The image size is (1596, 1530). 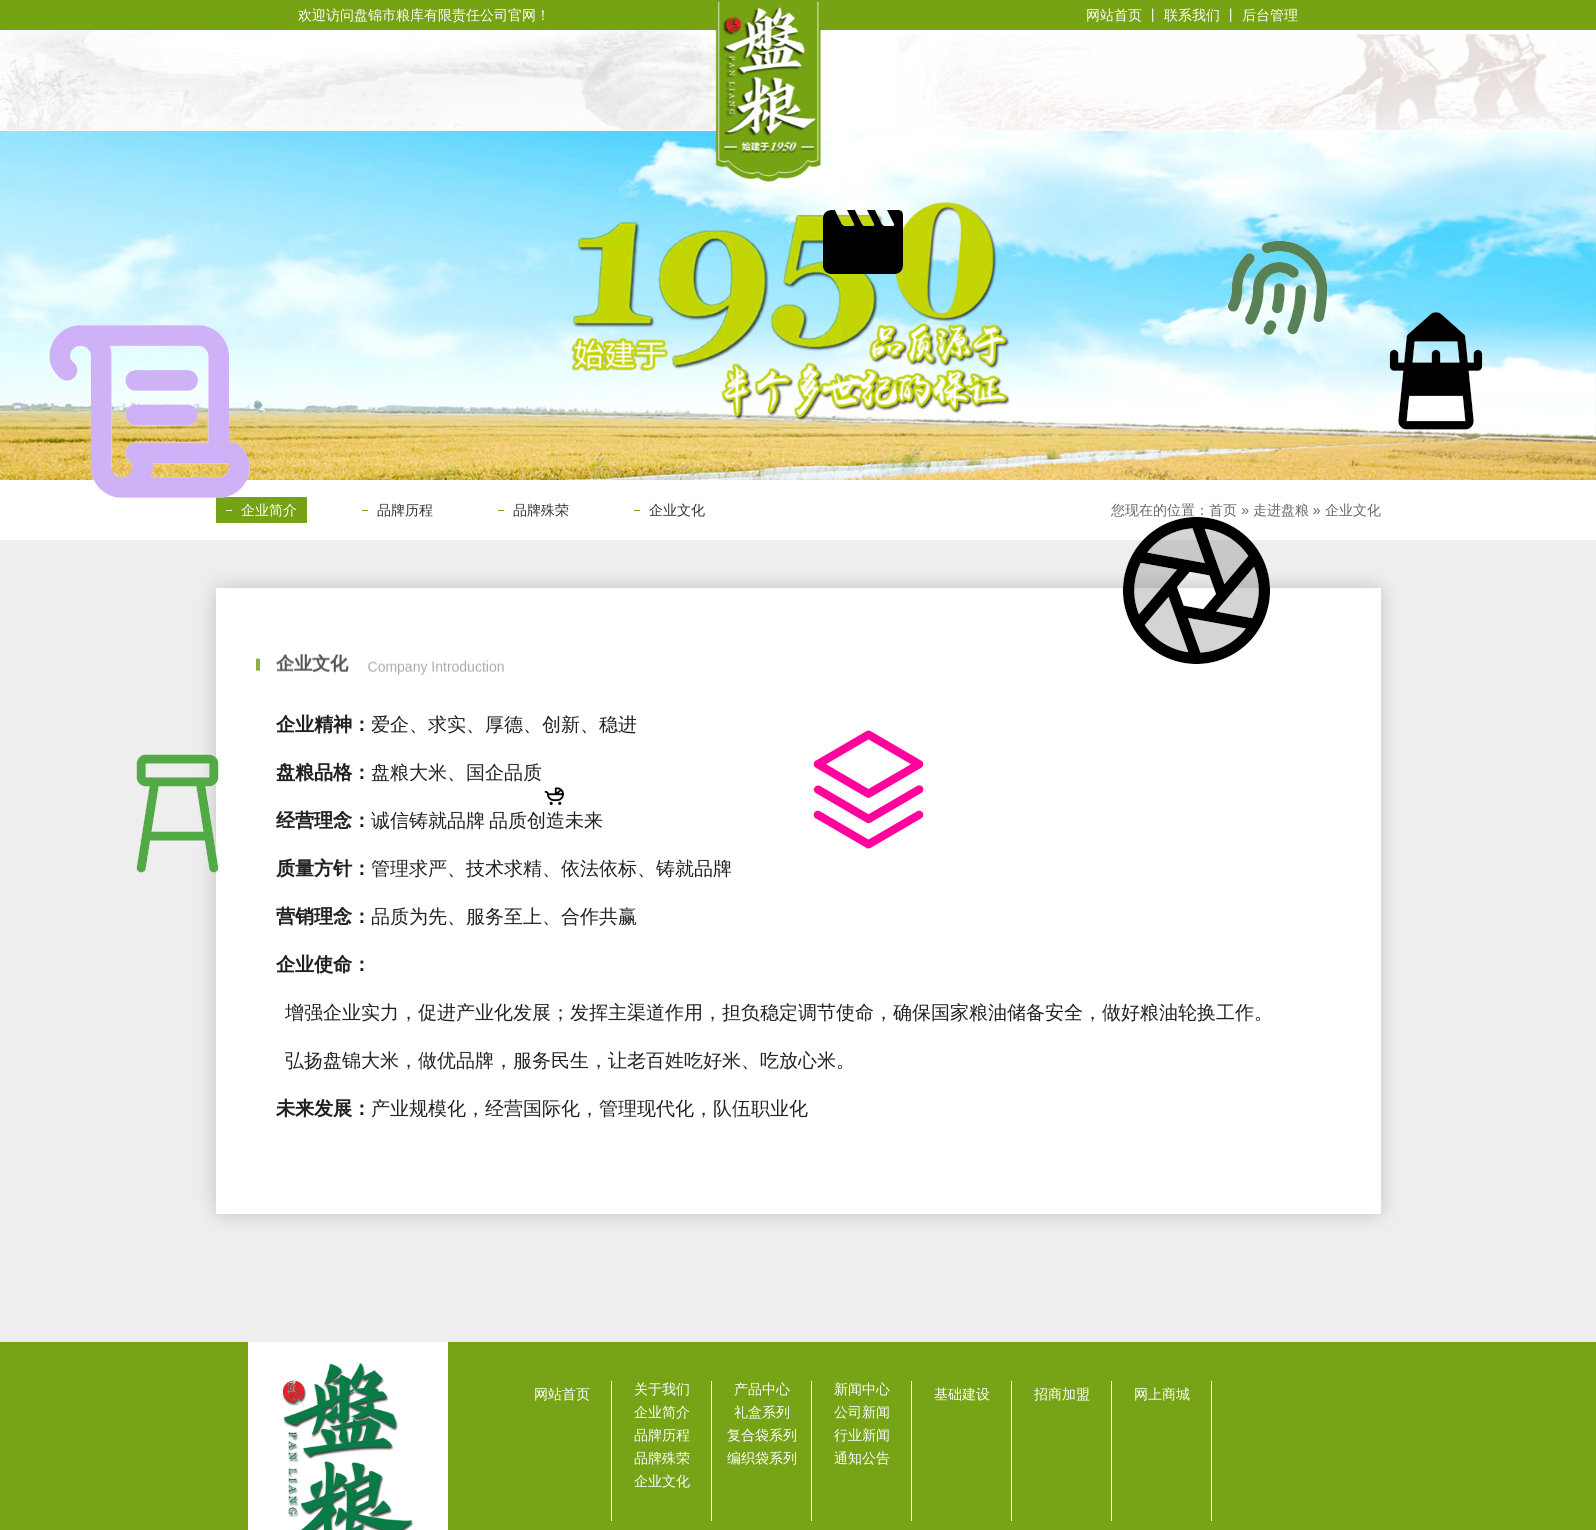 I want to click on access baby or parenting-related features, so click(x=554, y=795).